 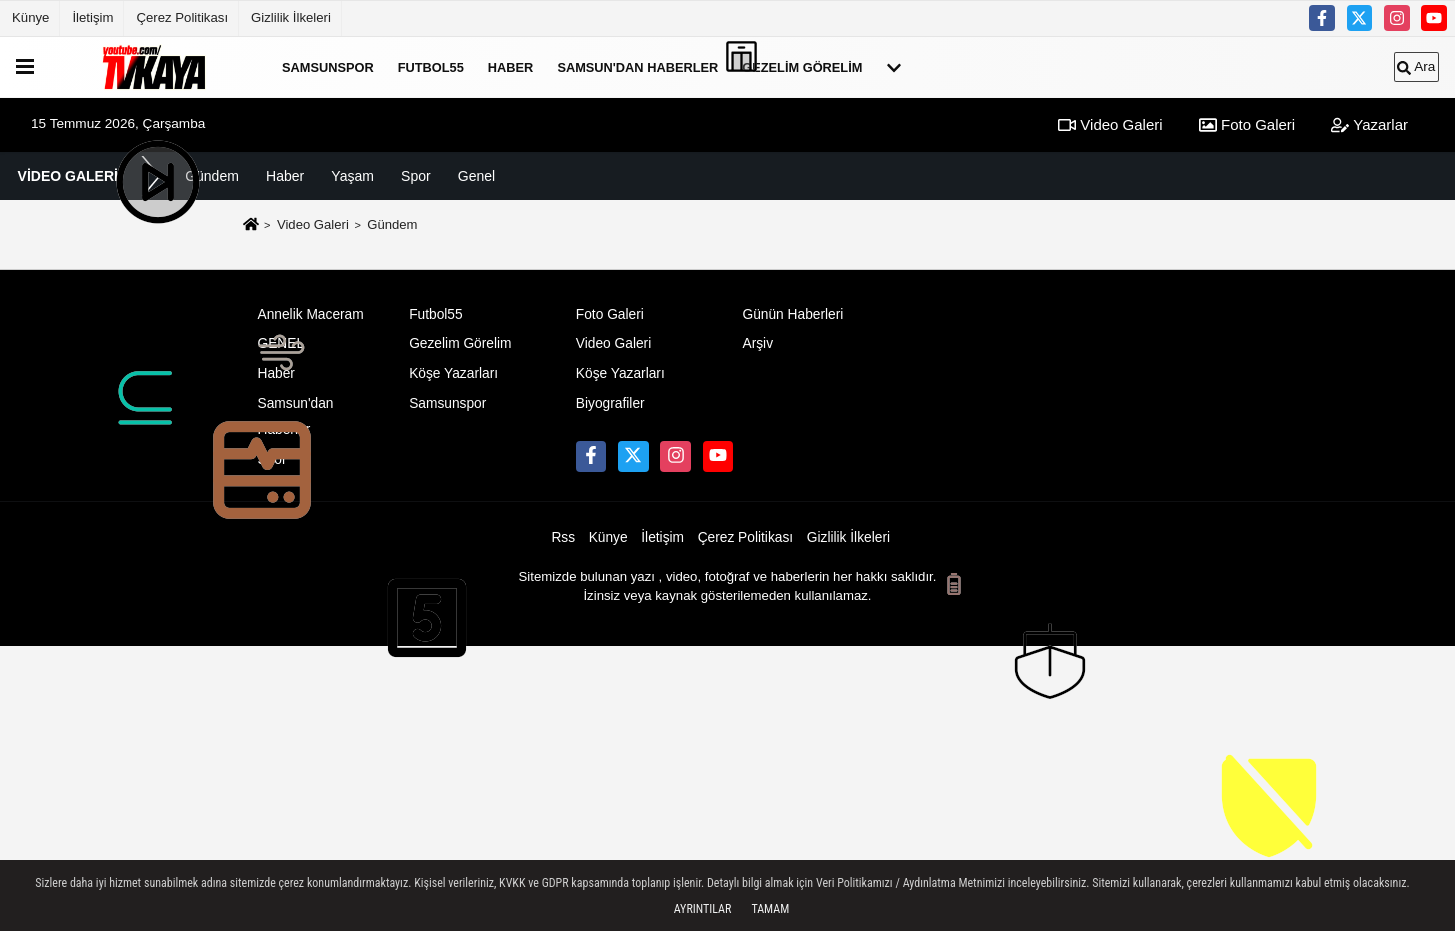 I want to click on indicates elevator access nearby, so click(x=741, y=56).